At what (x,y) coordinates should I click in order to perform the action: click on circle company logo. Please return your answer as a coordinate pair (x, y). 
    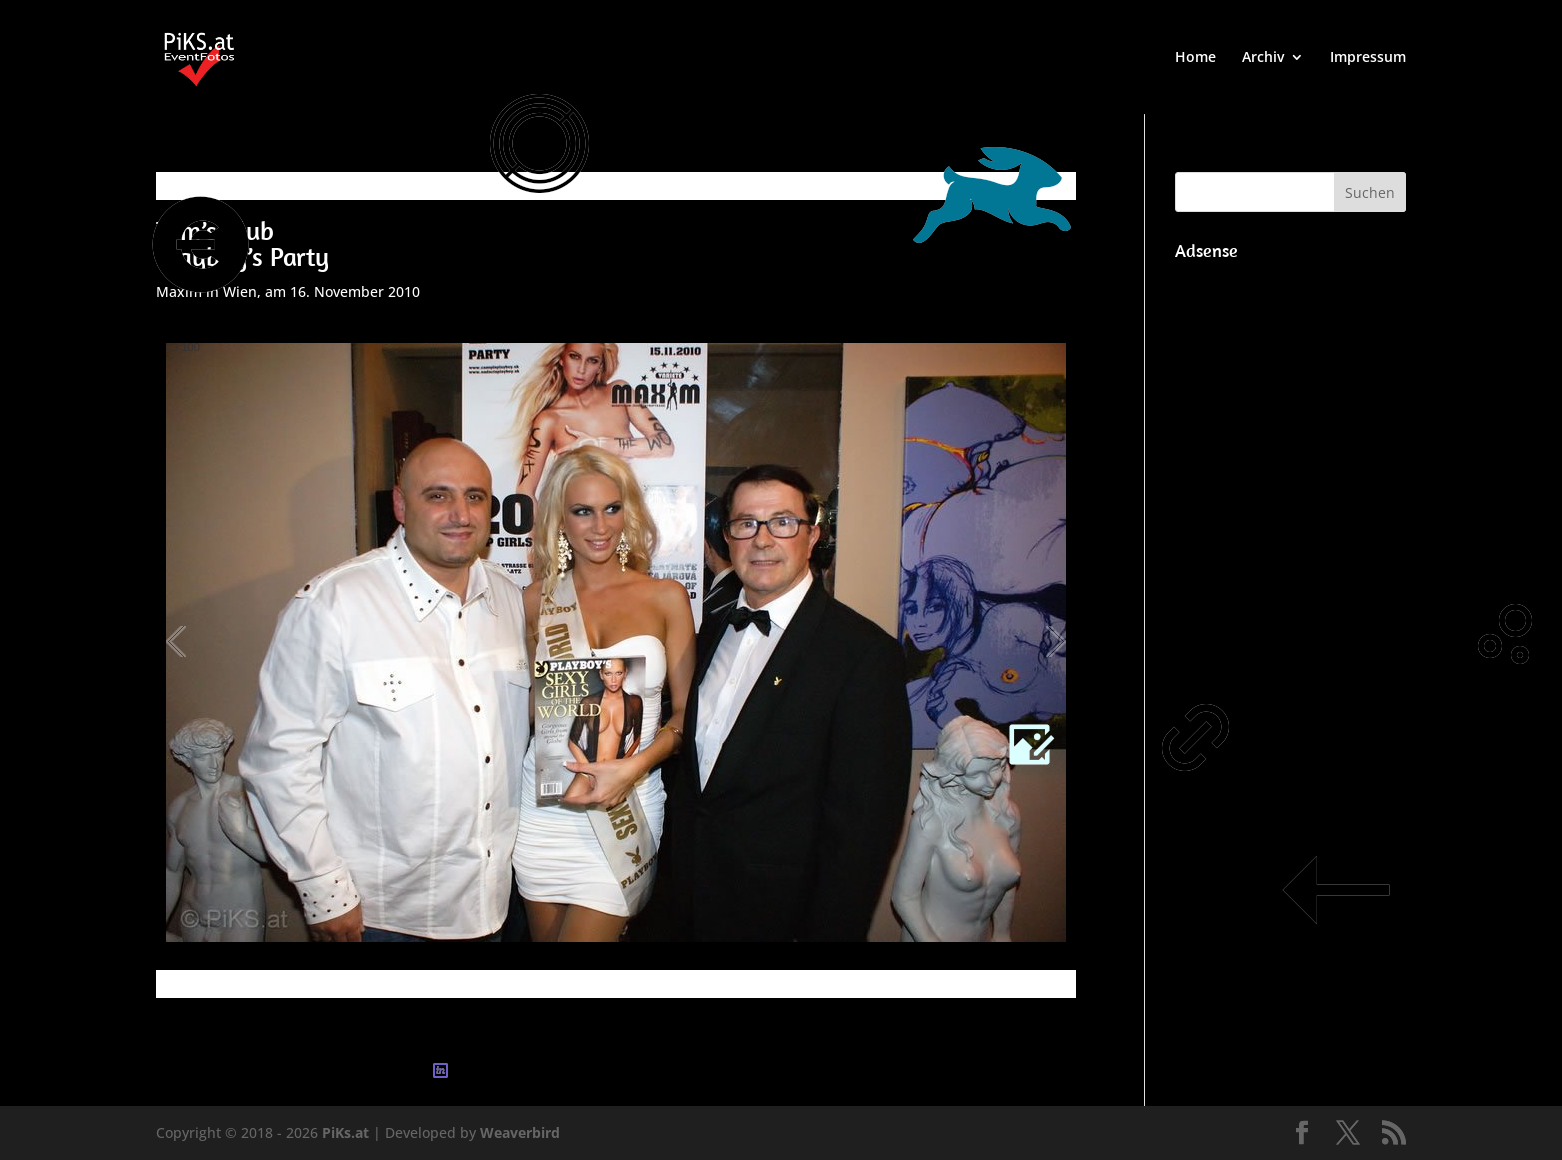
    Looking at the image, I should click on (539, 143).